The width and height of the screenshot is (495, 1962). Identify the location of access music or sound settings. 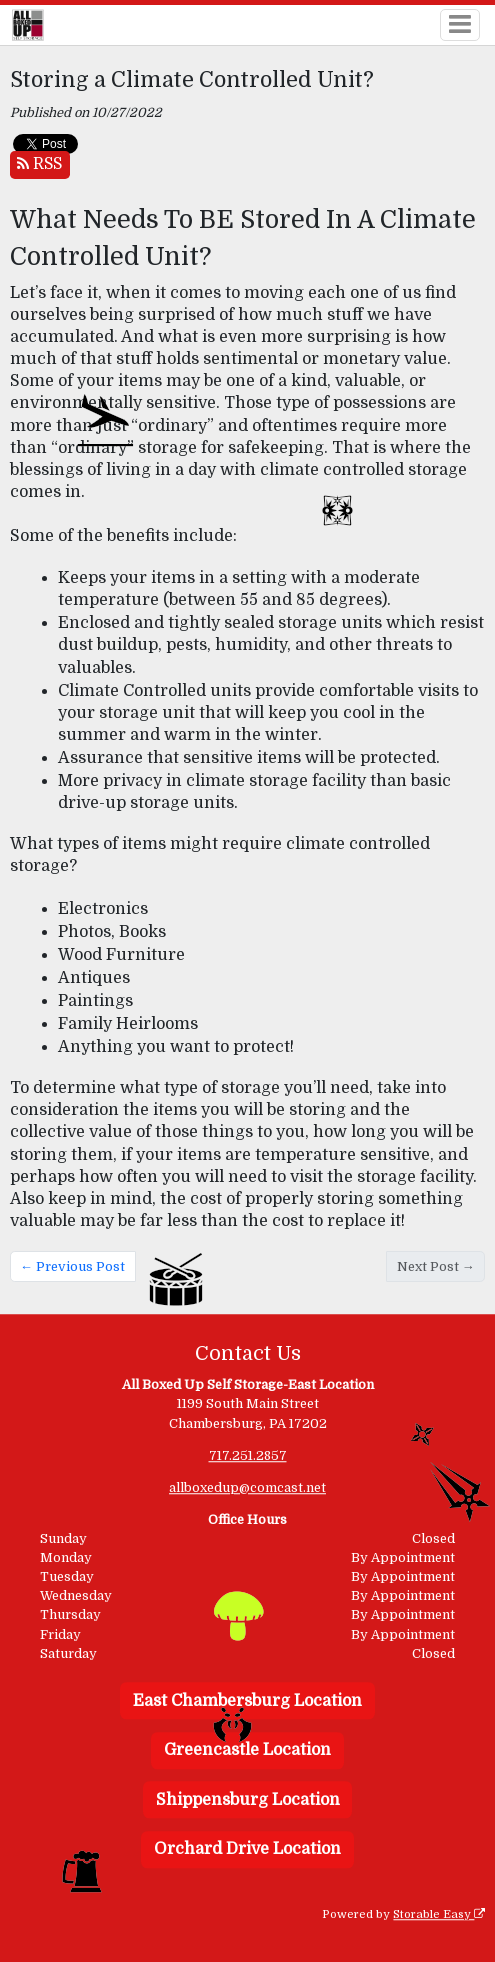
(176, 1279).